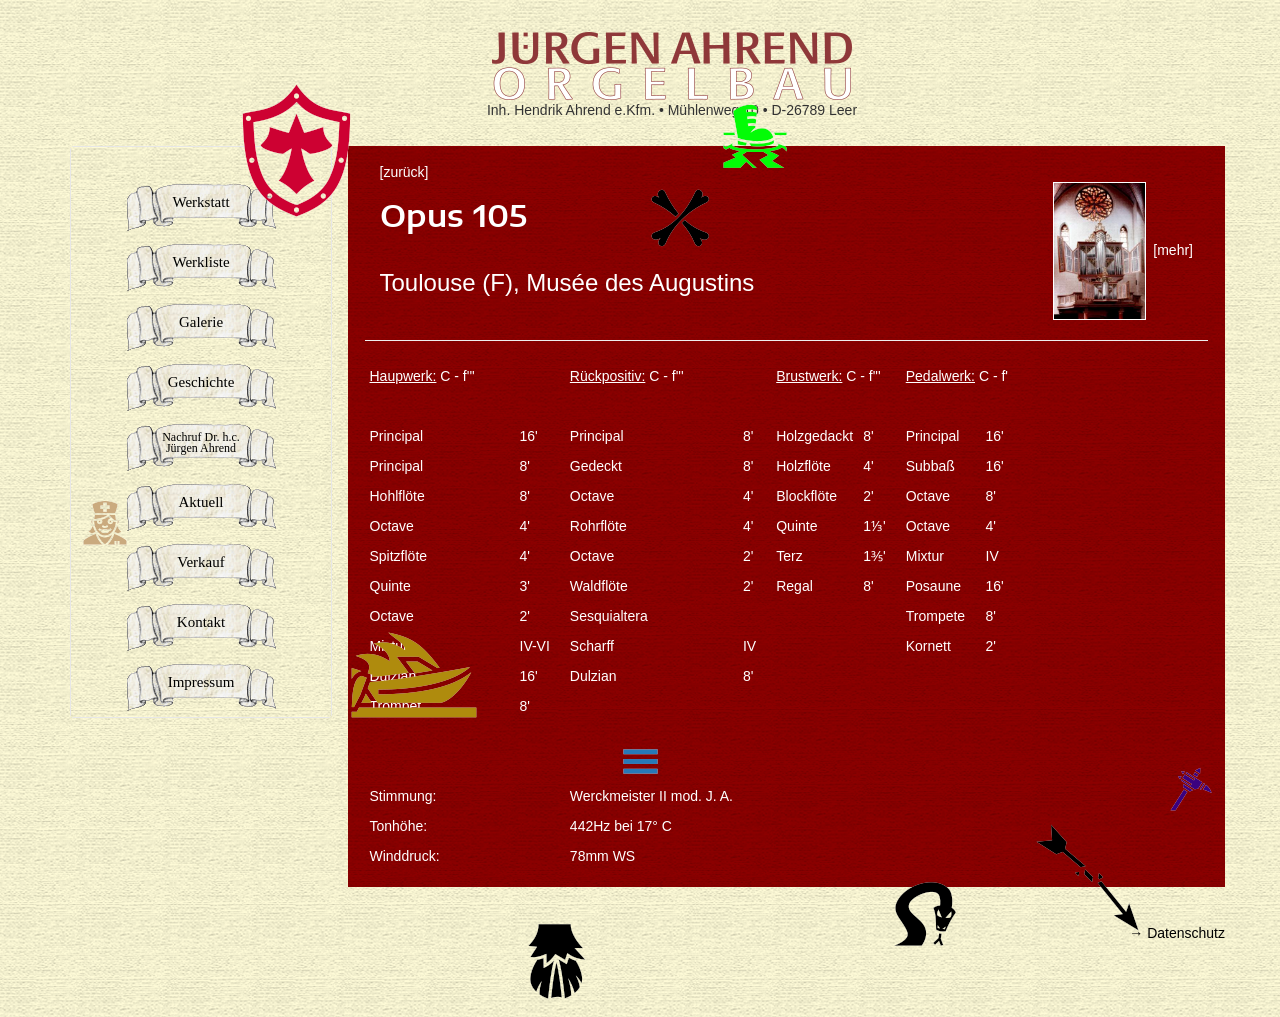  What do you see at coordinates (296, 150) in the screenshot?
I see `activate defensive ability or shield spell` at bounding box center [296, 150].